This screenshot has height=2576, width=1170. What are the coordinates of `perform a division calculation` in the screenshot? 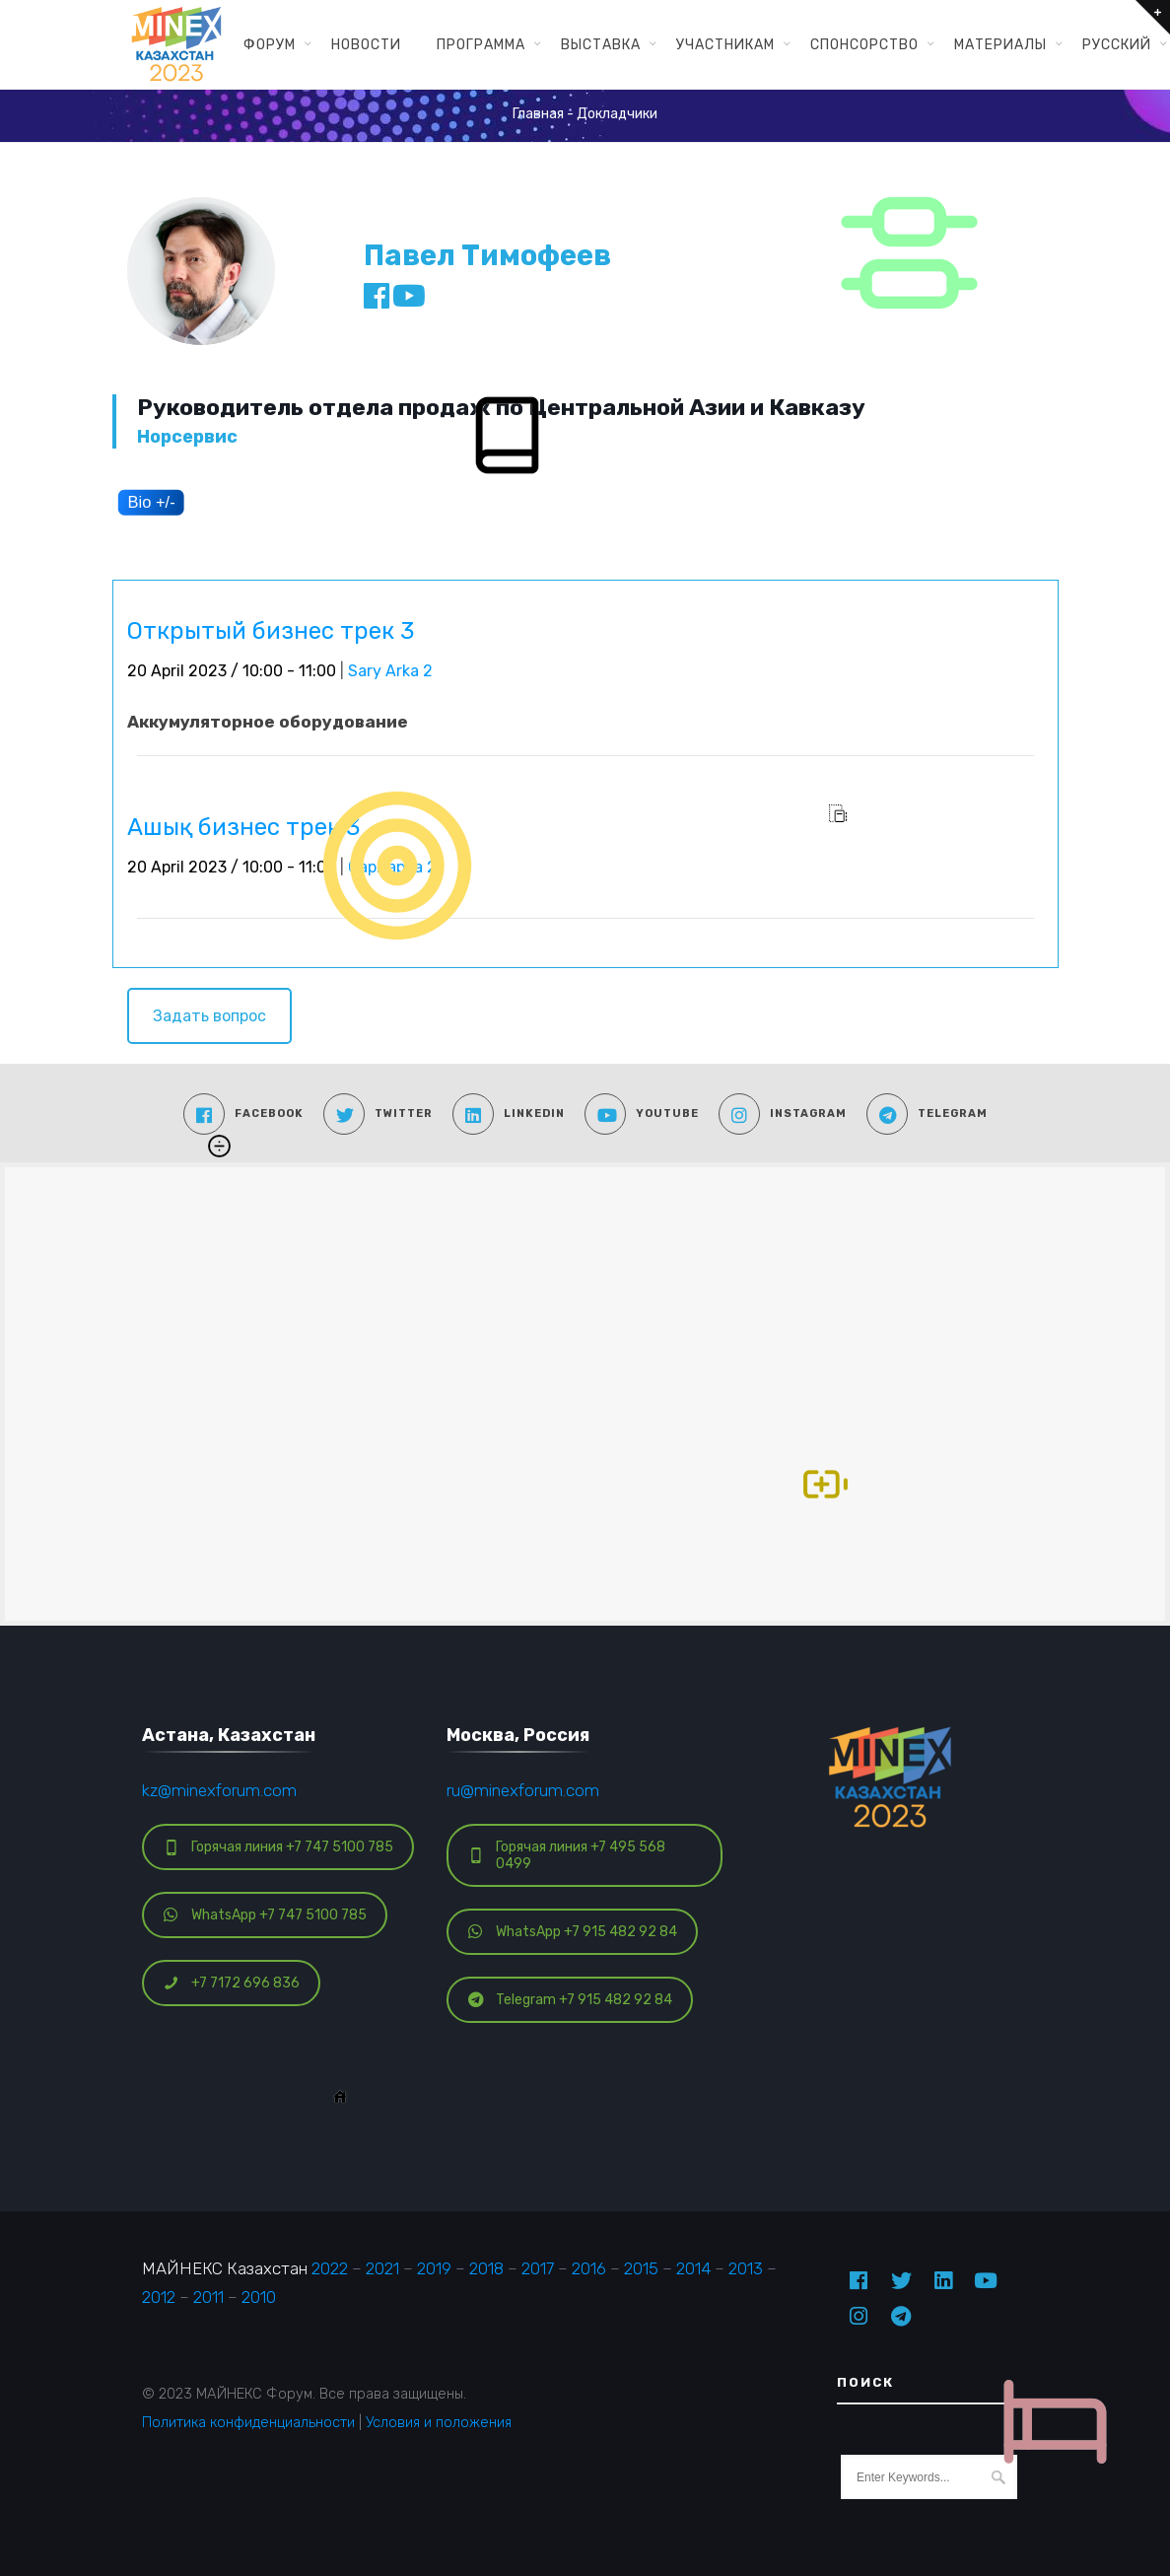 It's located at (219, 1146).